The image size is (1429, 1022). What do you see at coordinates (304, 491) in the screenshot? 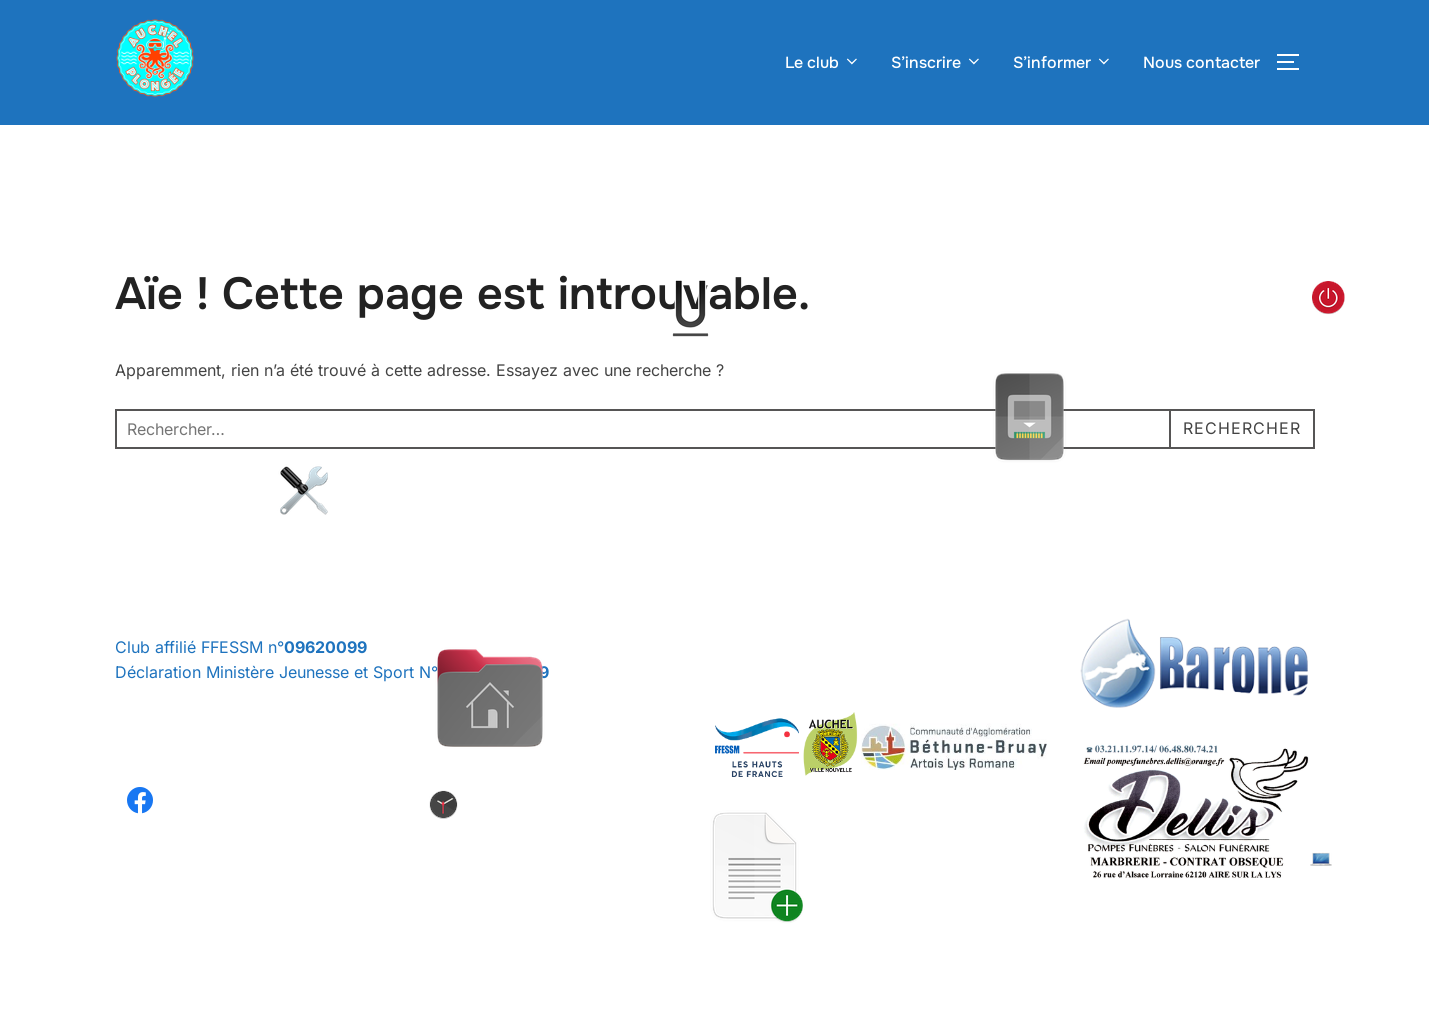
I see `customize toolbar settings` at bounding box center [304, 491].